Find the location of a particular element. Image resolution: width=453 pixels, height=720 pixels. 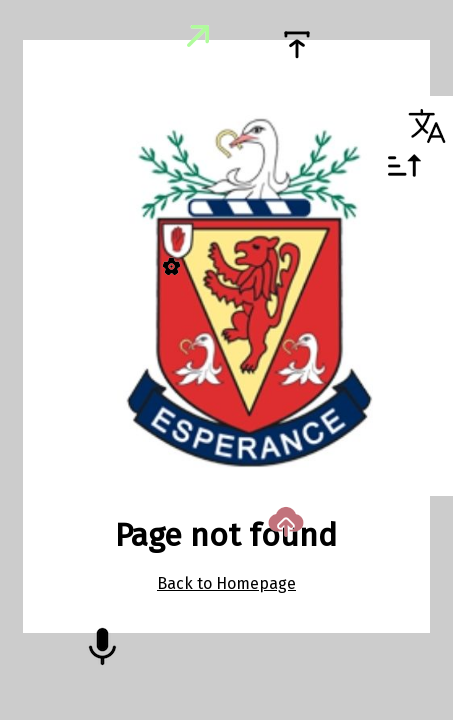

change language settings is located at coordinates (427, 126).